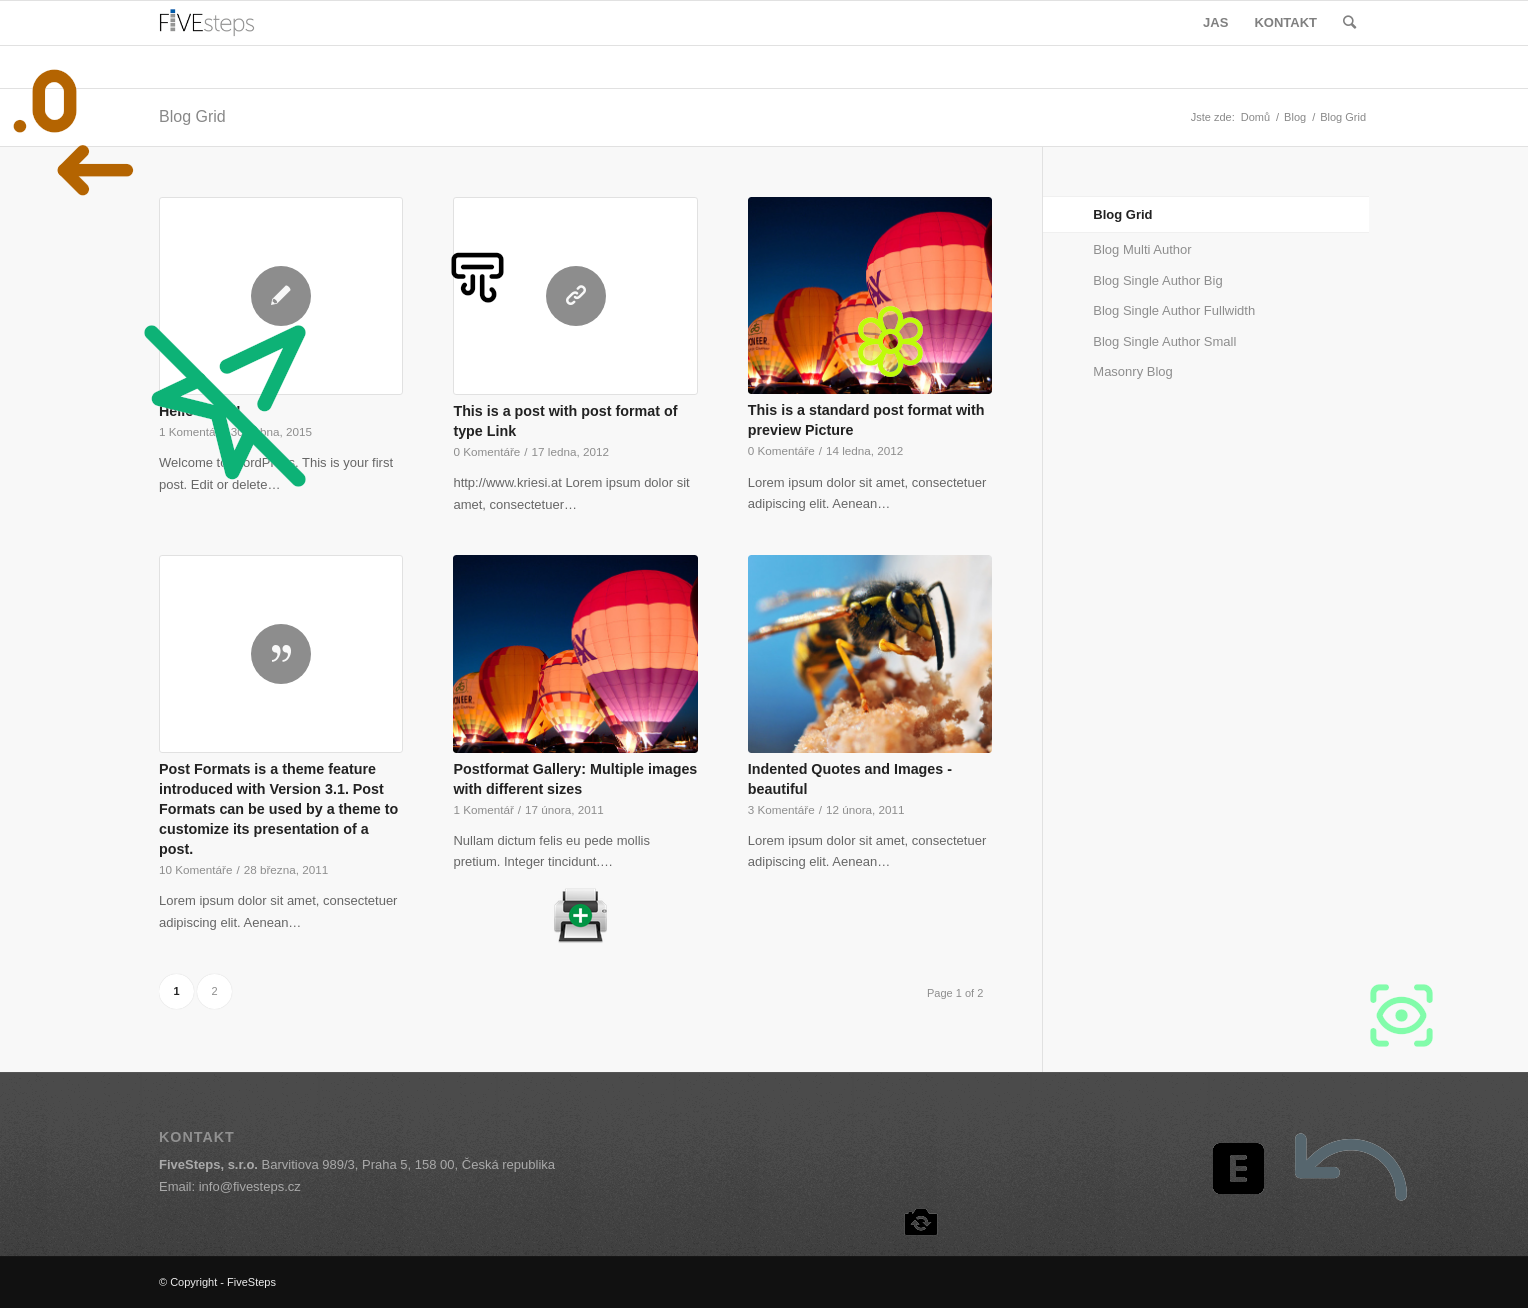 The height and width of the screenshot is (1308, 1528). What do you see at coordinates (76, 132) in the screenshot?
I see `decrease decimal places in number formatting` at bounding box center [76, 132].